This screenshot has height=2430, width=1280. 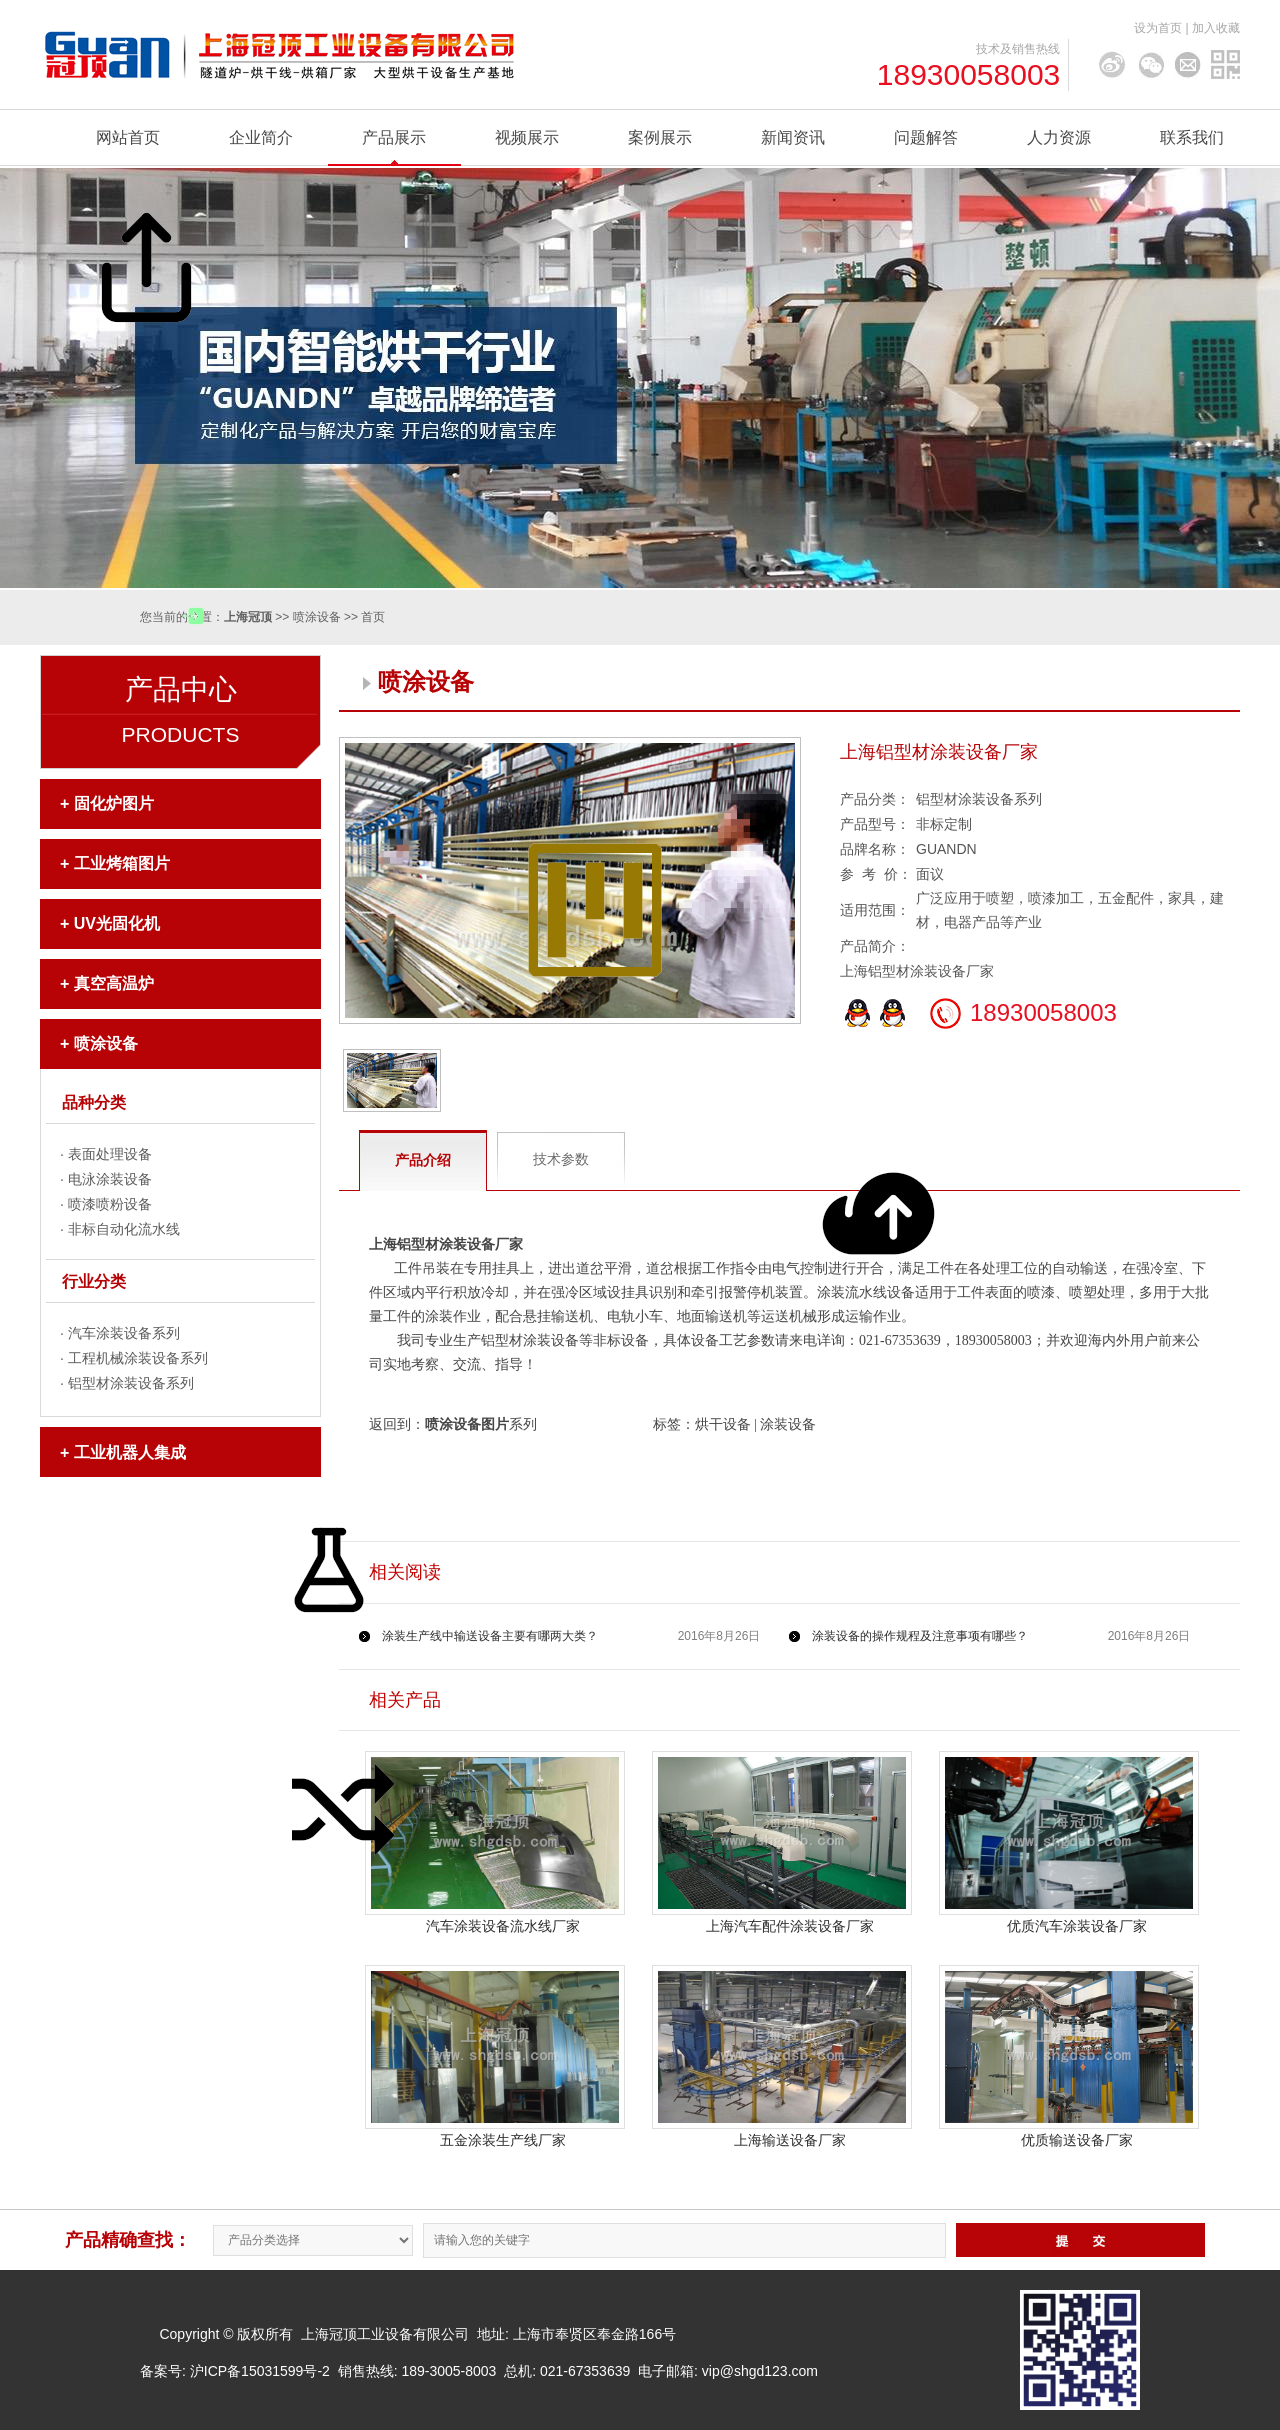 I want to click on access science or laboratory features, so click(x=329, y=1570).